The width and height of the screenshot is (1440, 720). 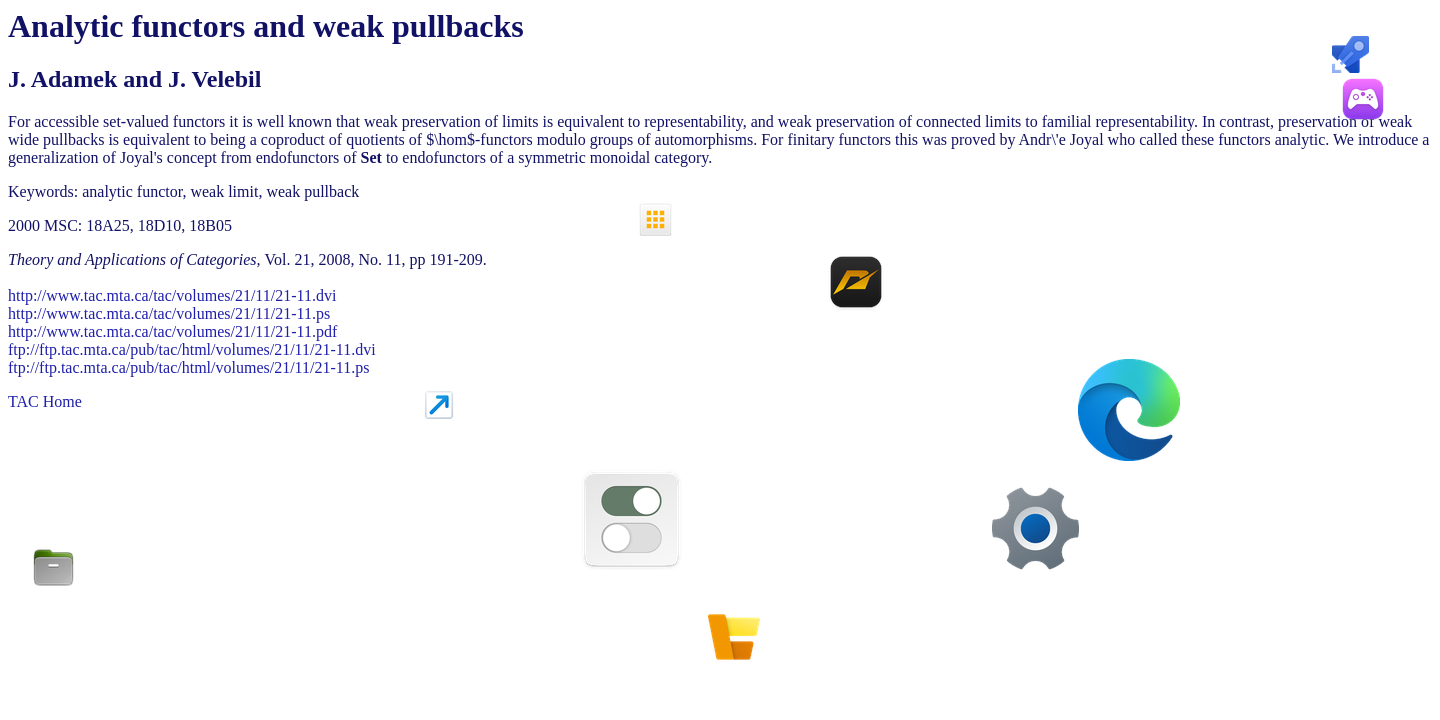 I want to click on indicates this item is a shortcut to another file or application, so click(x=461, y=383).